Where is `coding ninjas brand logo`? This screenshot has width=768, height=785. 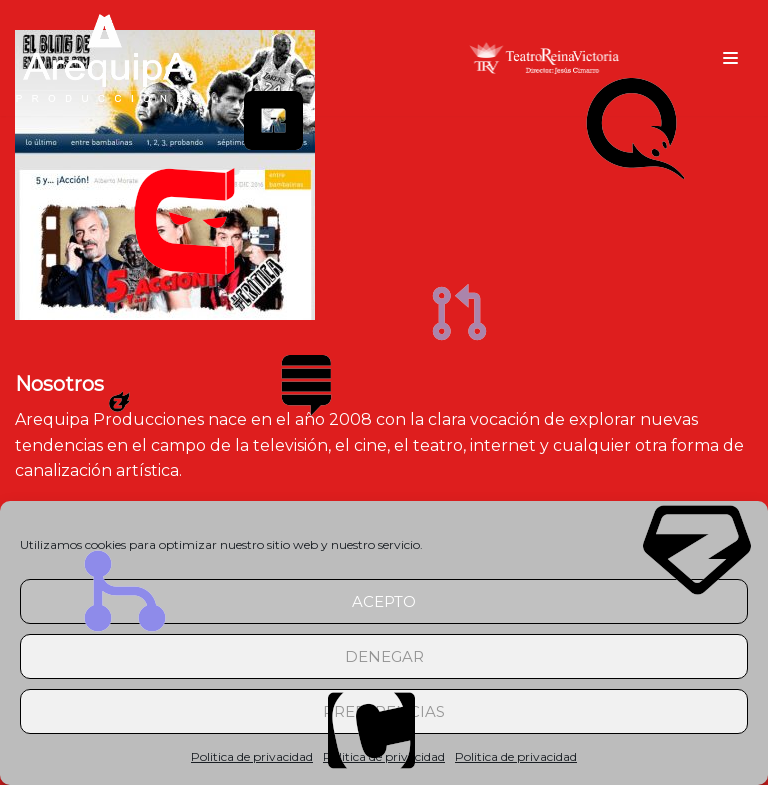
coding ninjas brand logo is located at coordinates (184, 221).